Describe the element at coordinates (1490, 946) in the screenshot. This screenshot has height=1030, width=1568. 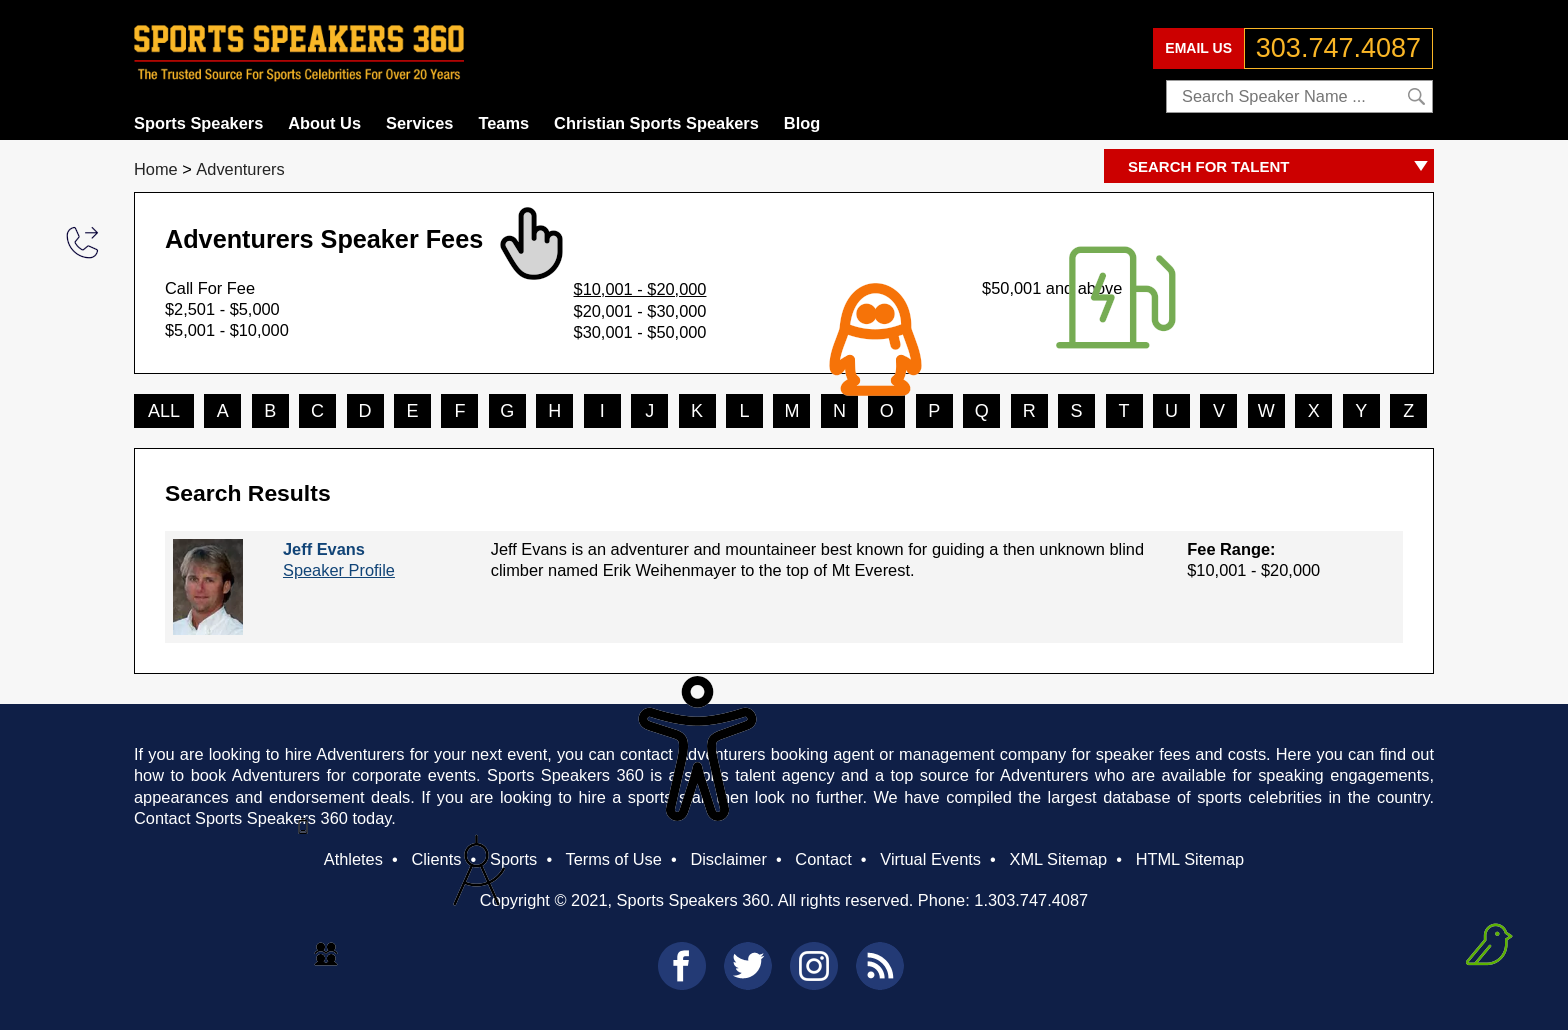
I see `access twitter or social media sharing` at that location.